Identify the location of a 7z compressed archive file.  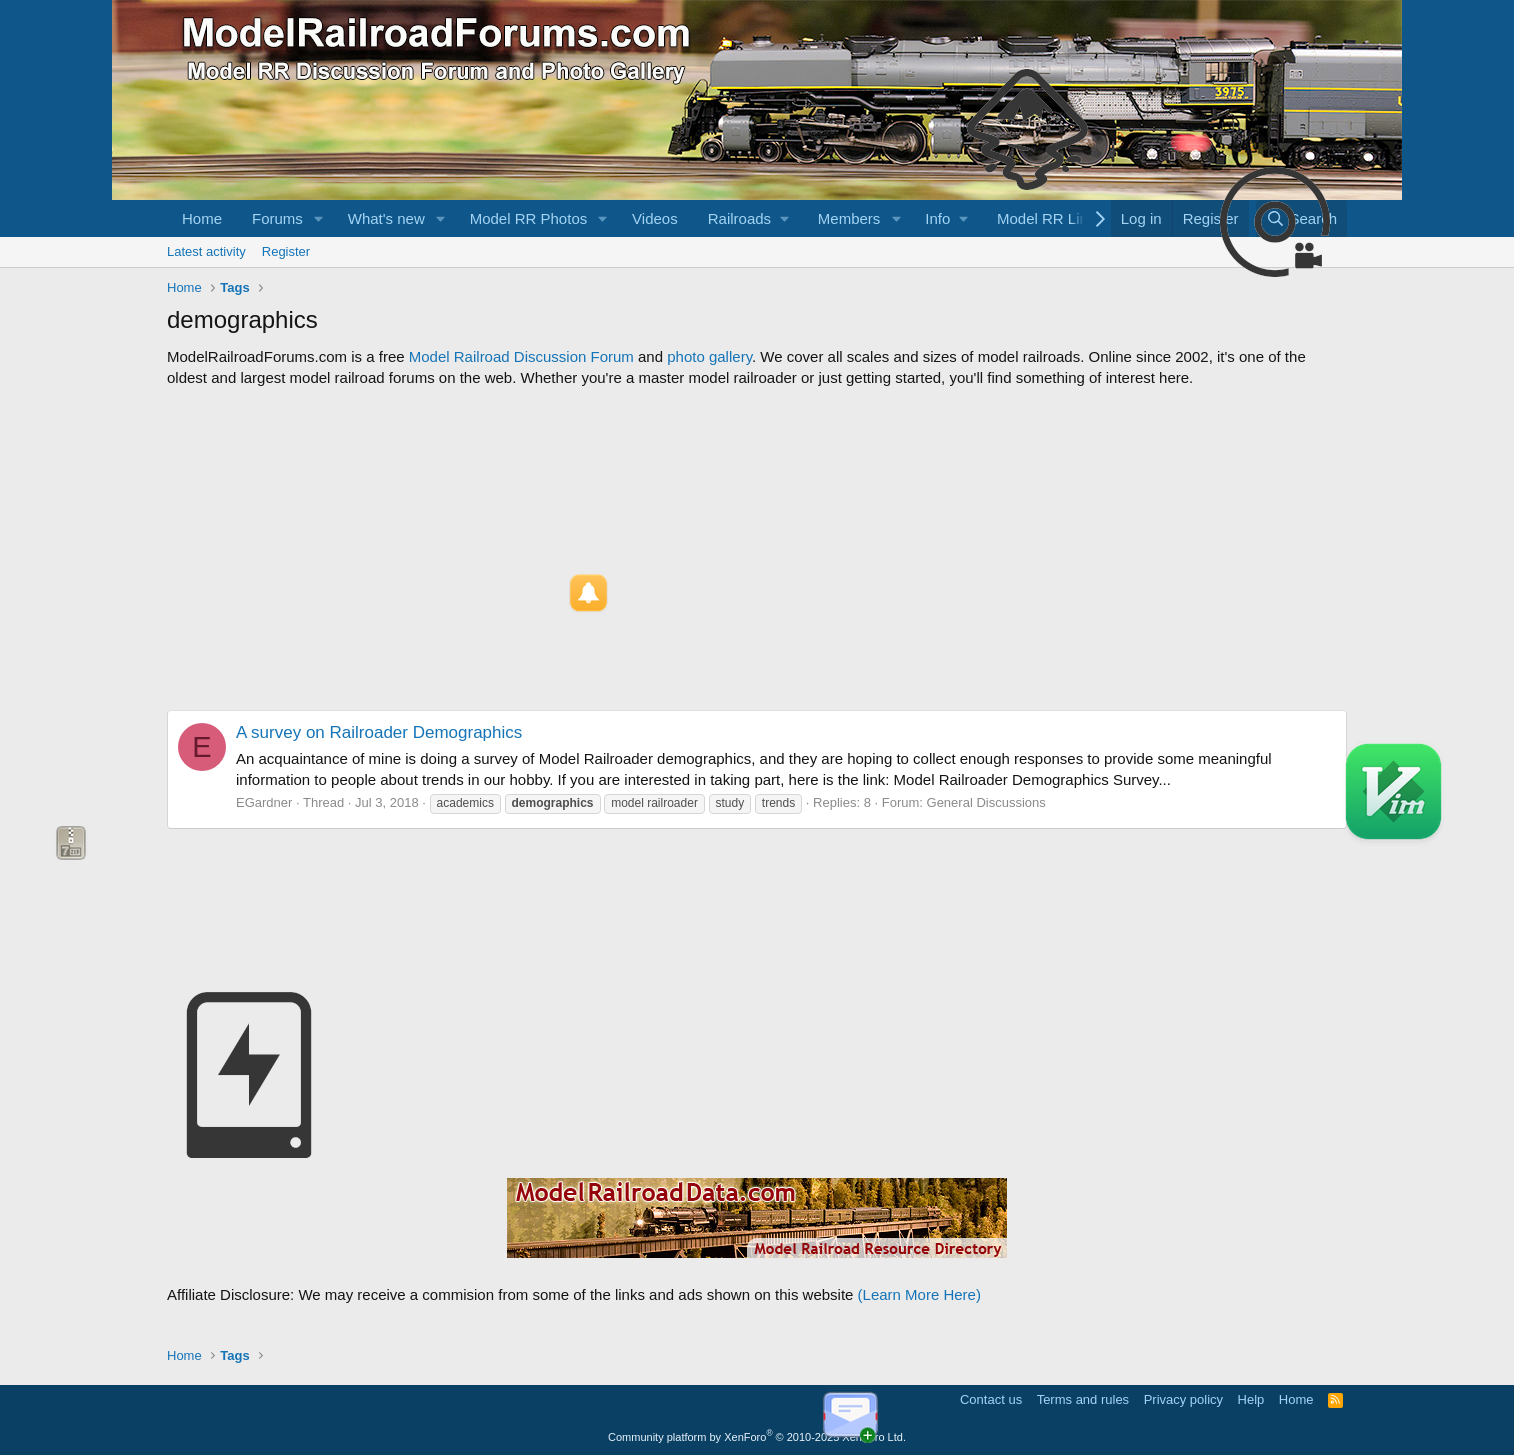
(71, 843).